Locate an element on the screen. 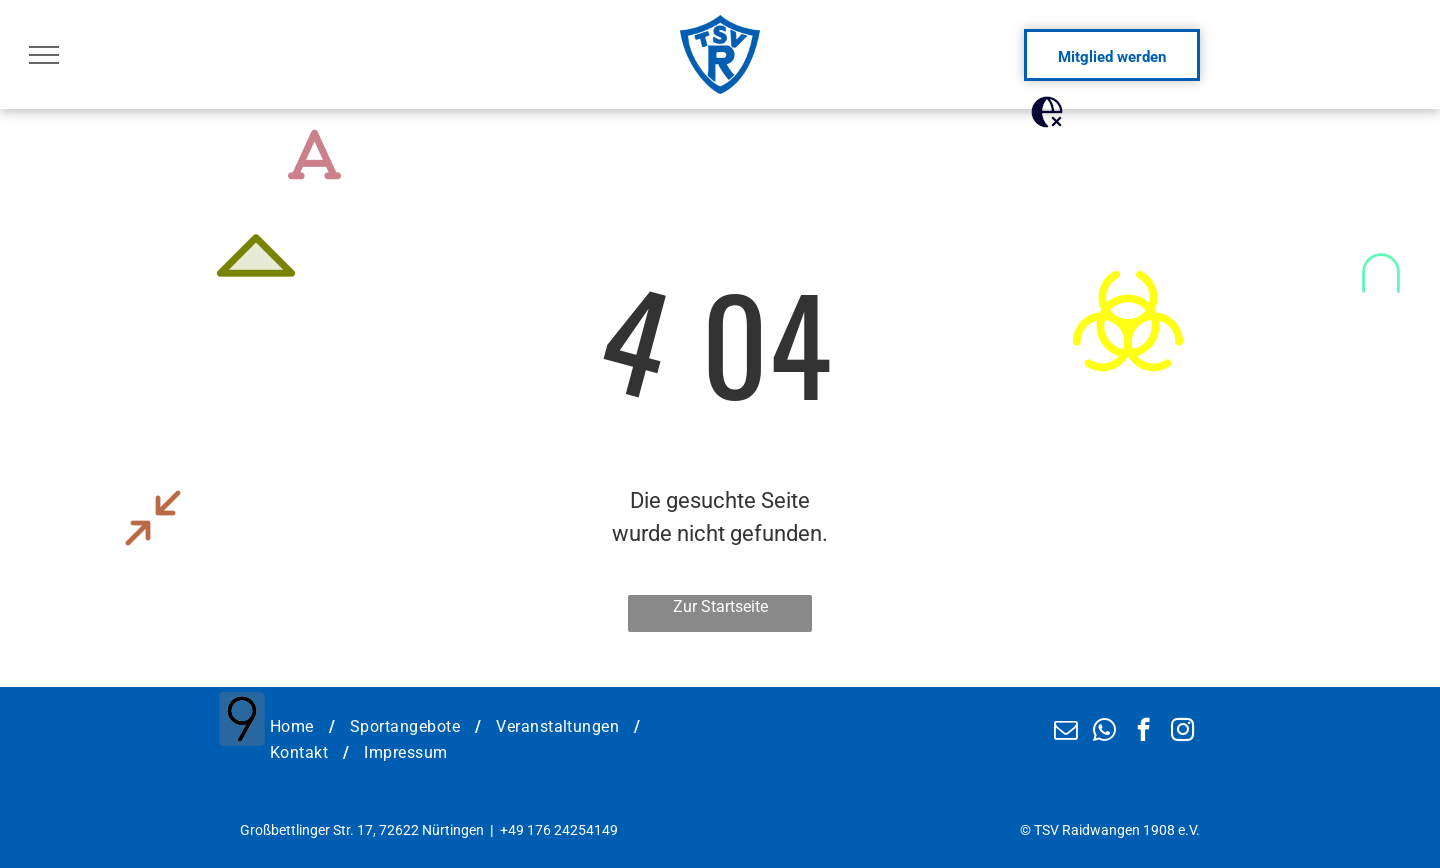 Image resolution: width=1440 pixels, height=868 pixels. minimize or collapse the current window is located at coordinates (153, 518).